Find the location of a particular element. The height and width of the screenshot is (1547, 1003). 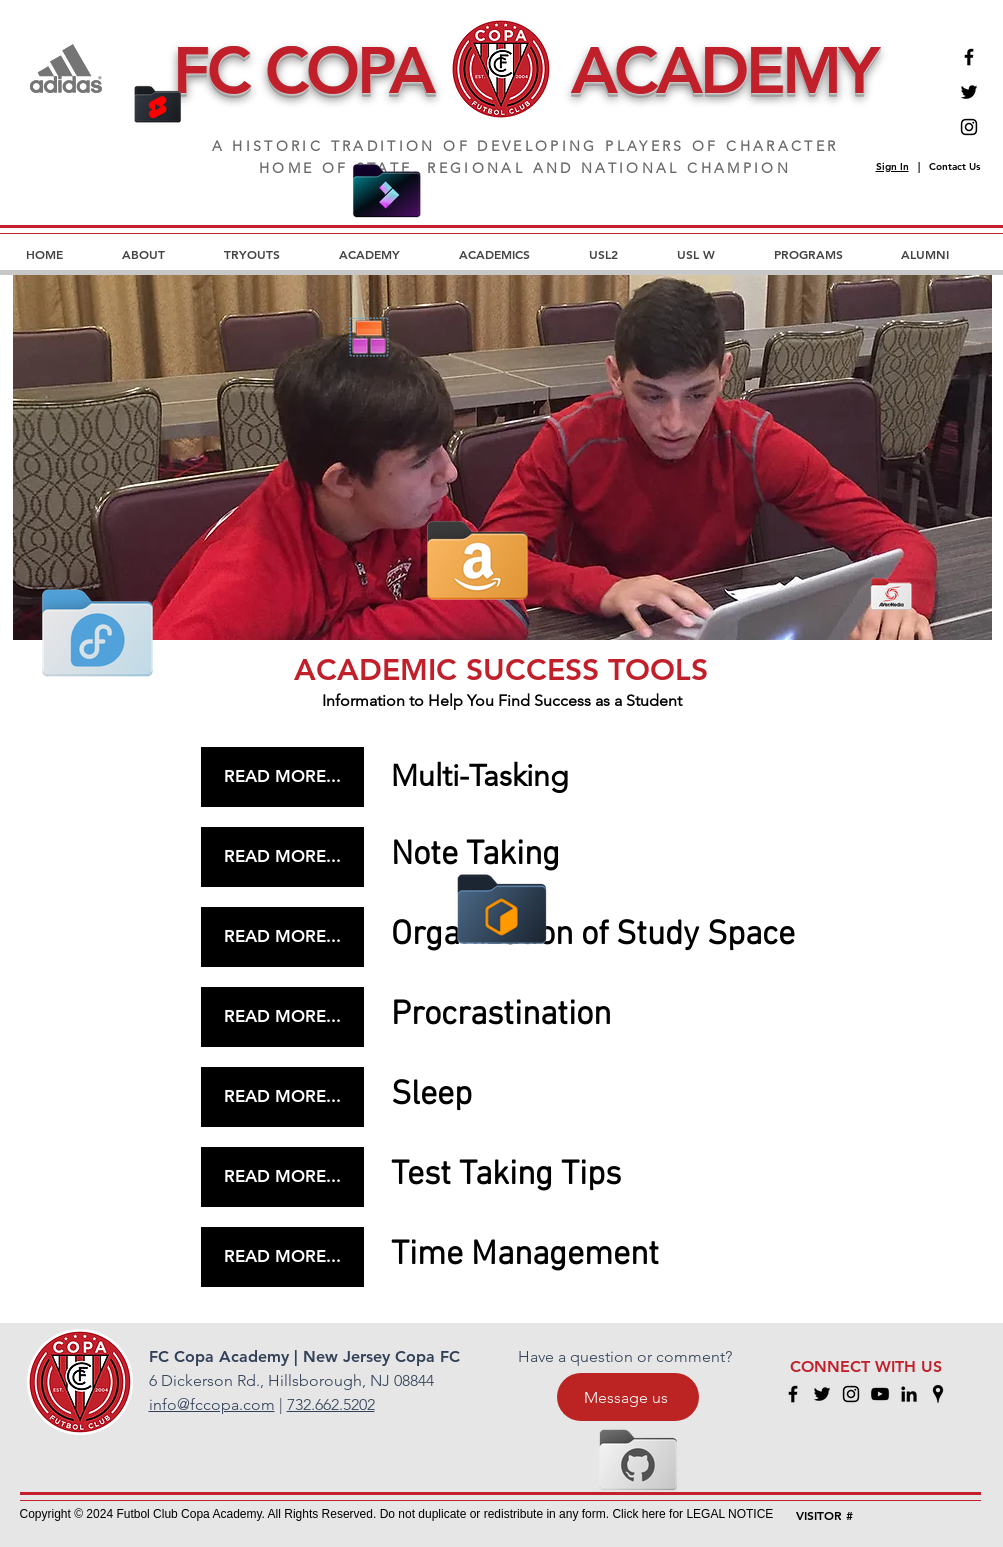

open wondershare filmora go project files is located at coordinates (386, 192).